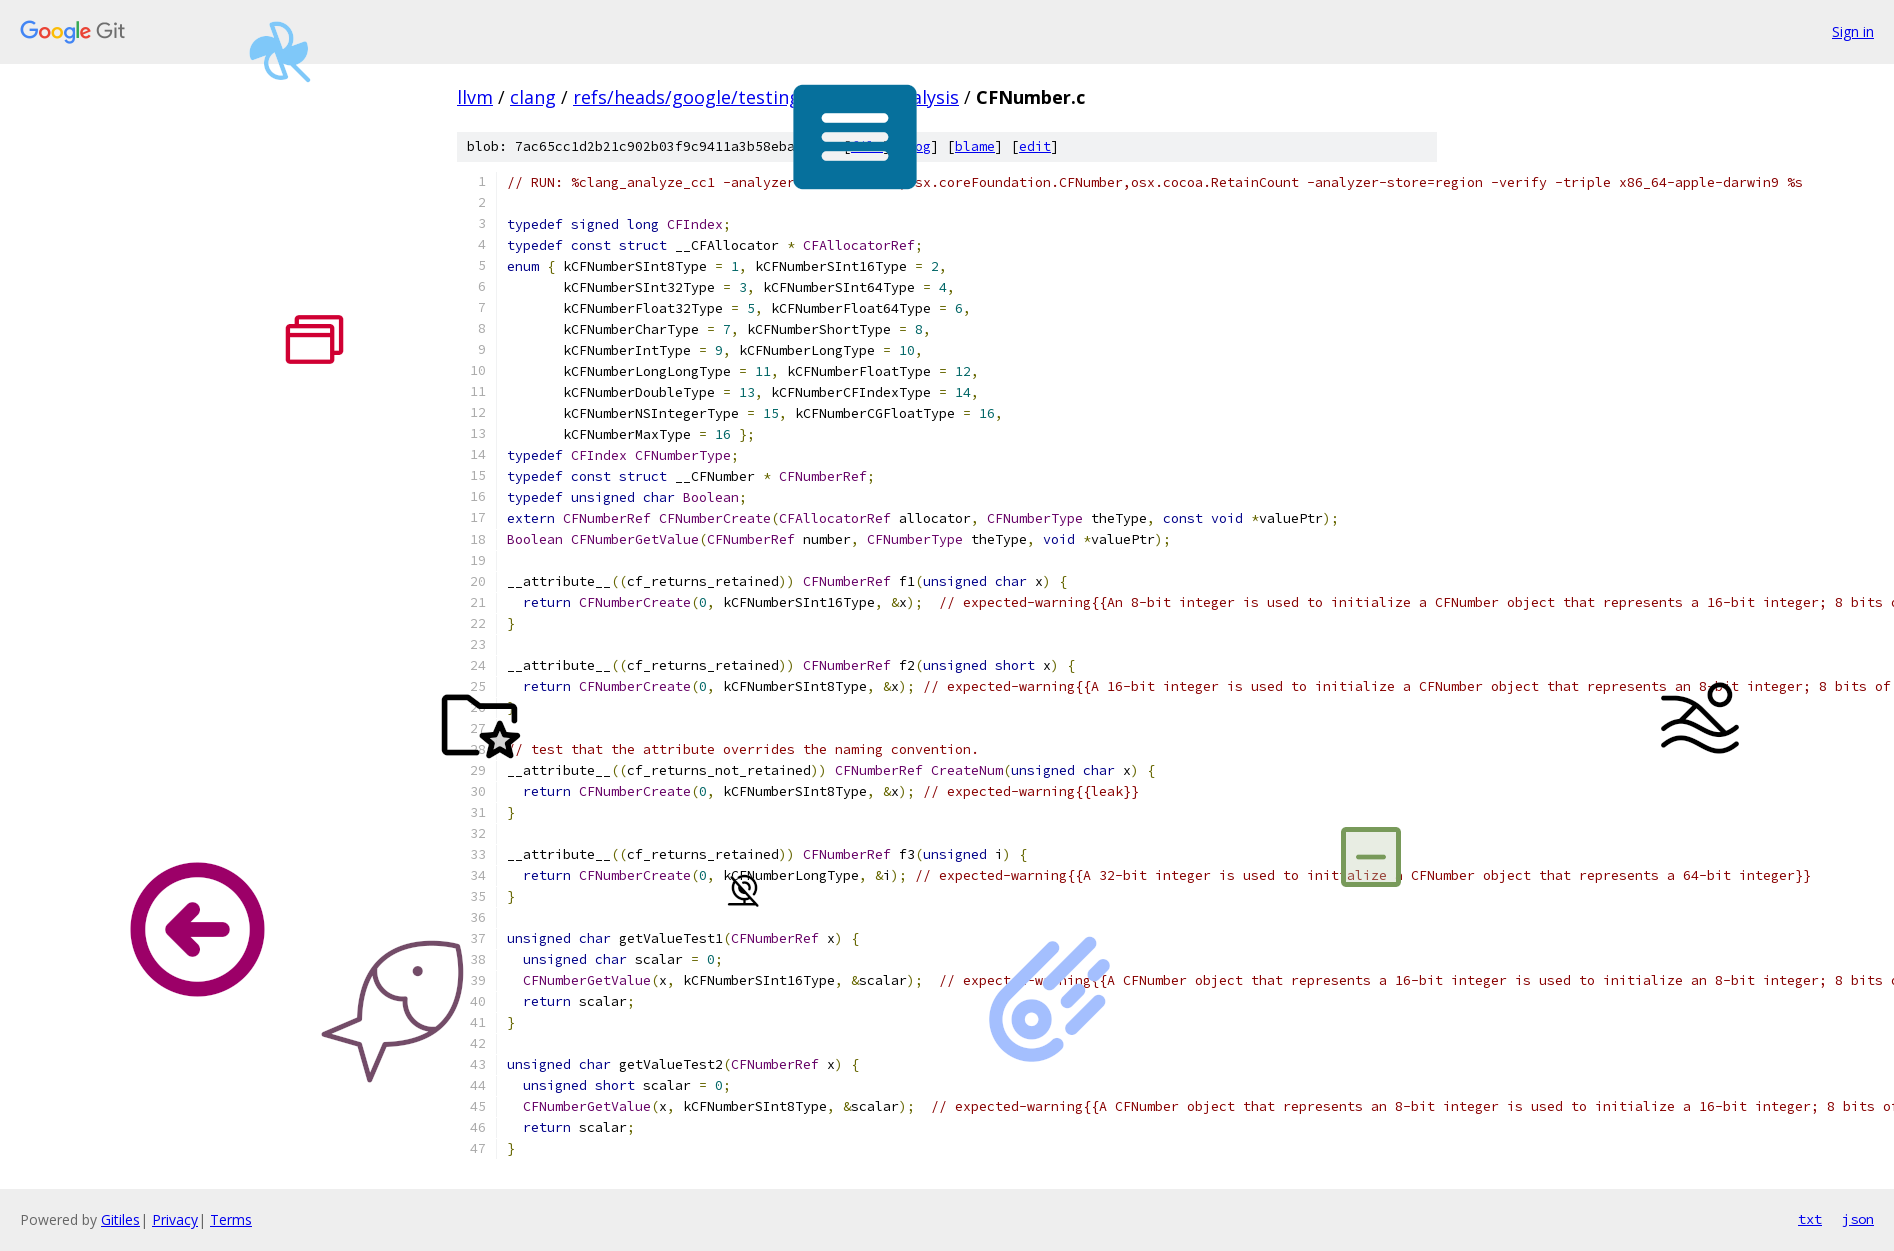  I want to click on collapse or minimize a section, so click(1371, 857).